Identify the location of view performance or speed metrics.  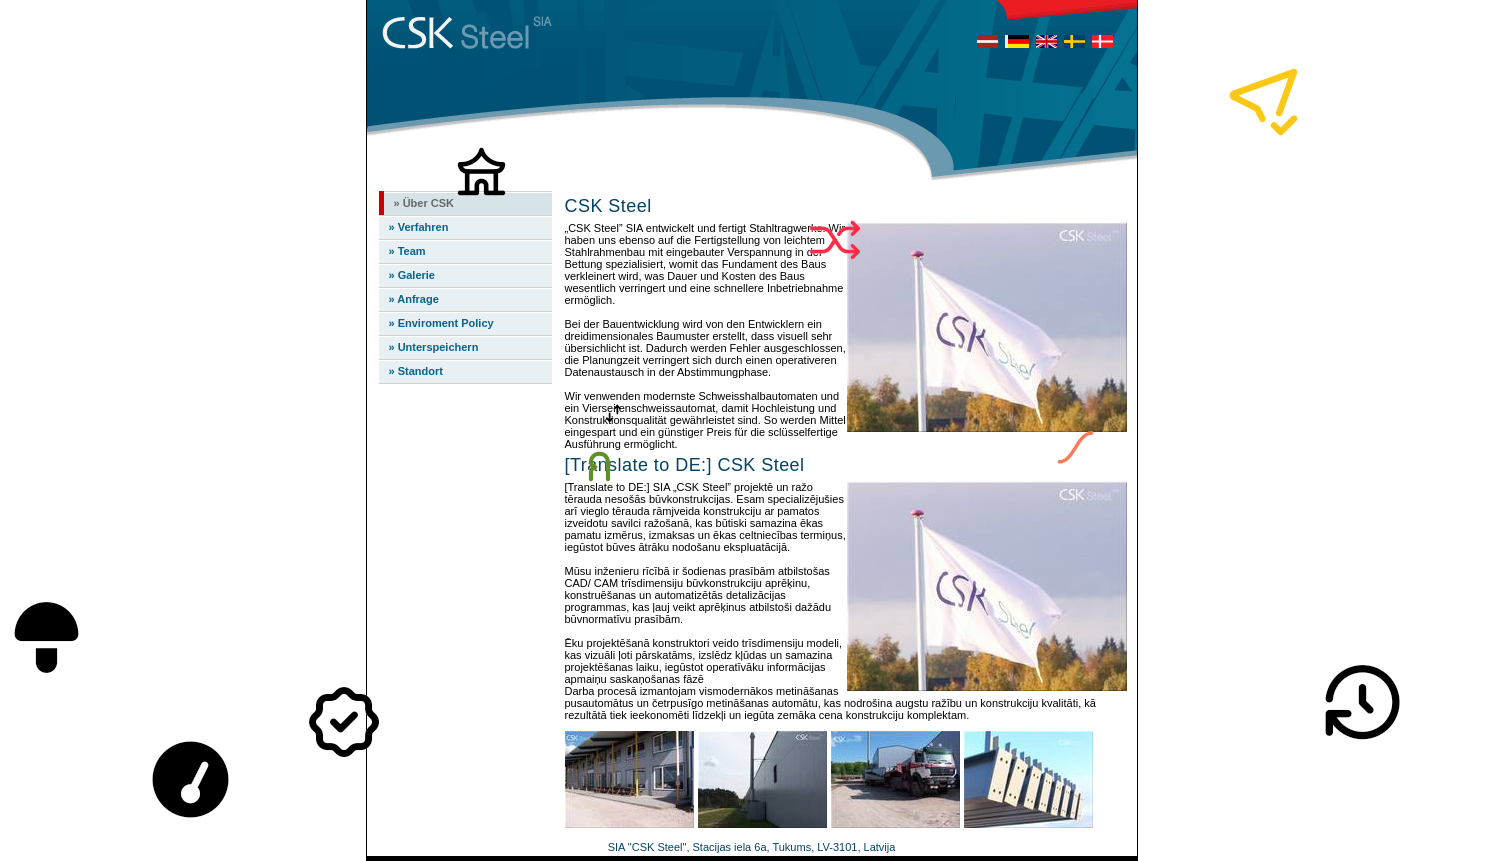
(190, 779).